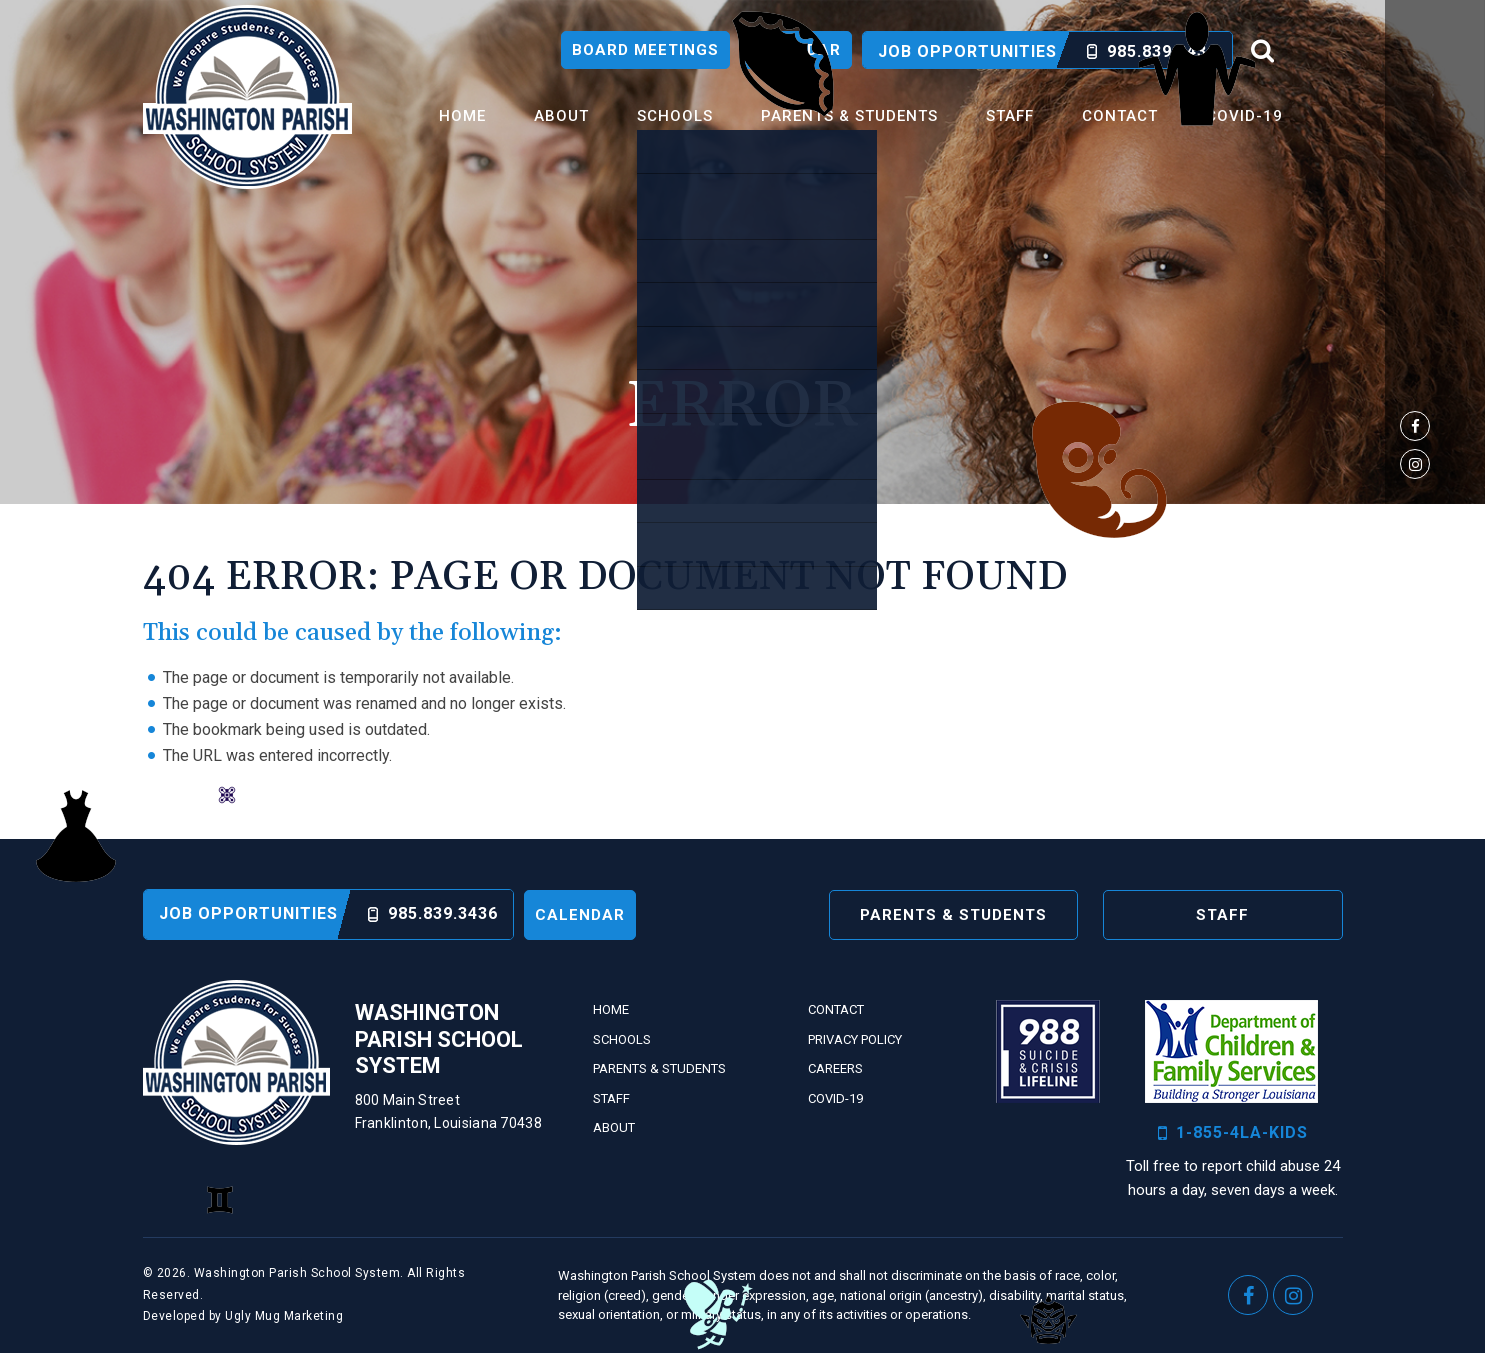 Image resolution: width=1485 pixels, height=1353 pixels. I want to click on select orc character or race, so click(1048, 1319).